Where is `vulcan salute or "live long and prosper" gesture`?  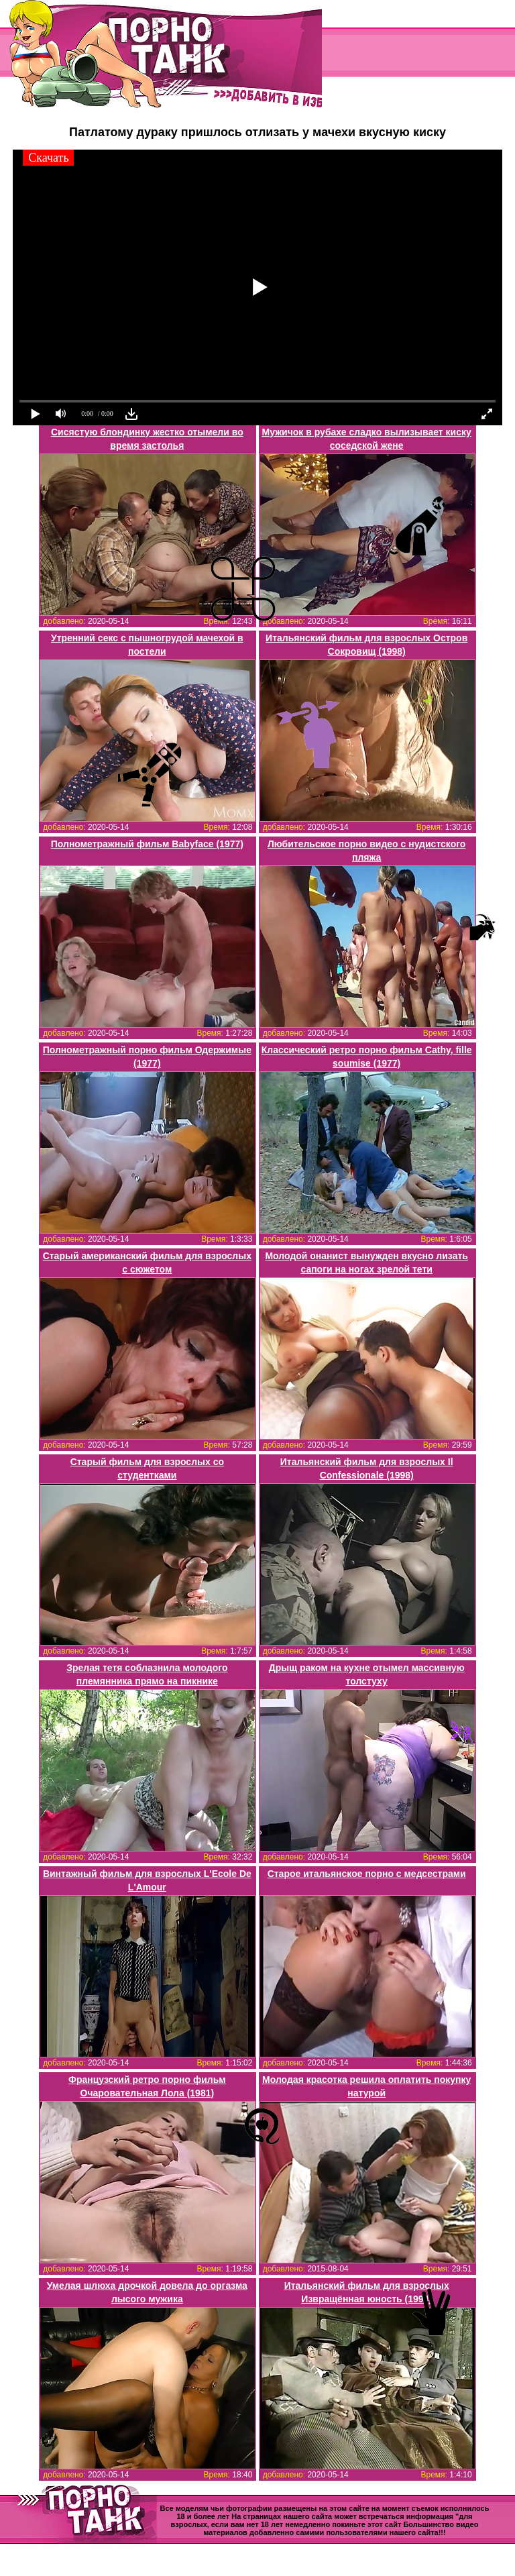
vulcan salute or "live long and prosper" gesture is located at coordinates (431, 2311).